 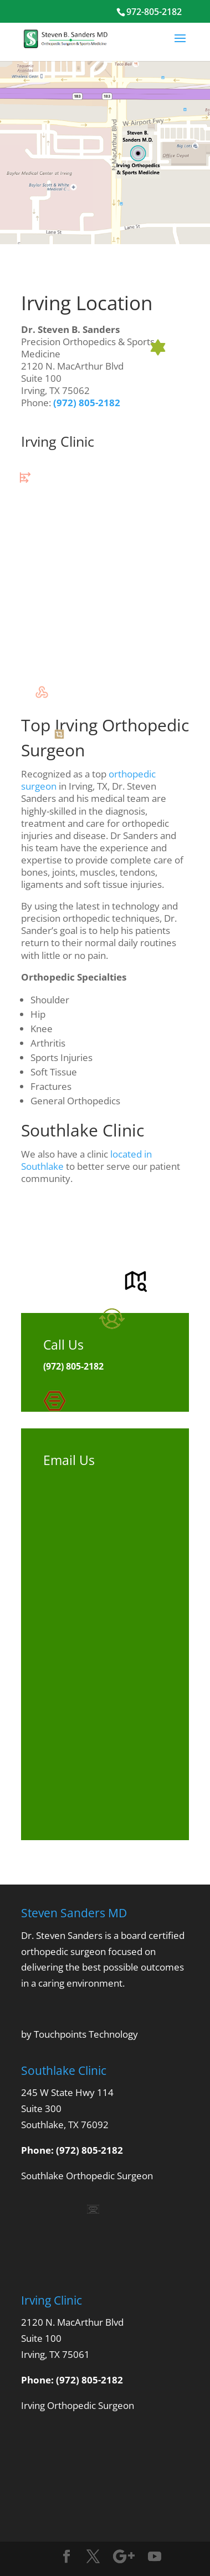 I want to click on open the Bumble dating app, so click(x=54, y=1401).